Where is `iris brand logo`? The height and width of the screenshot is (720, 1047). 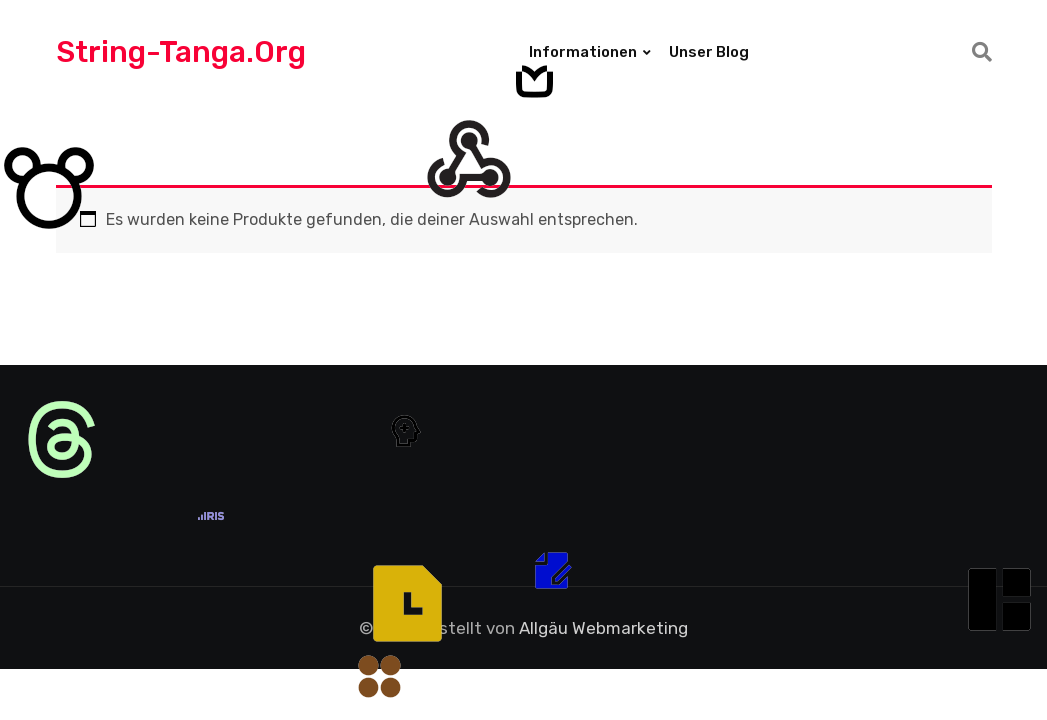
iris brand logo is located at coordinates (211, 516).